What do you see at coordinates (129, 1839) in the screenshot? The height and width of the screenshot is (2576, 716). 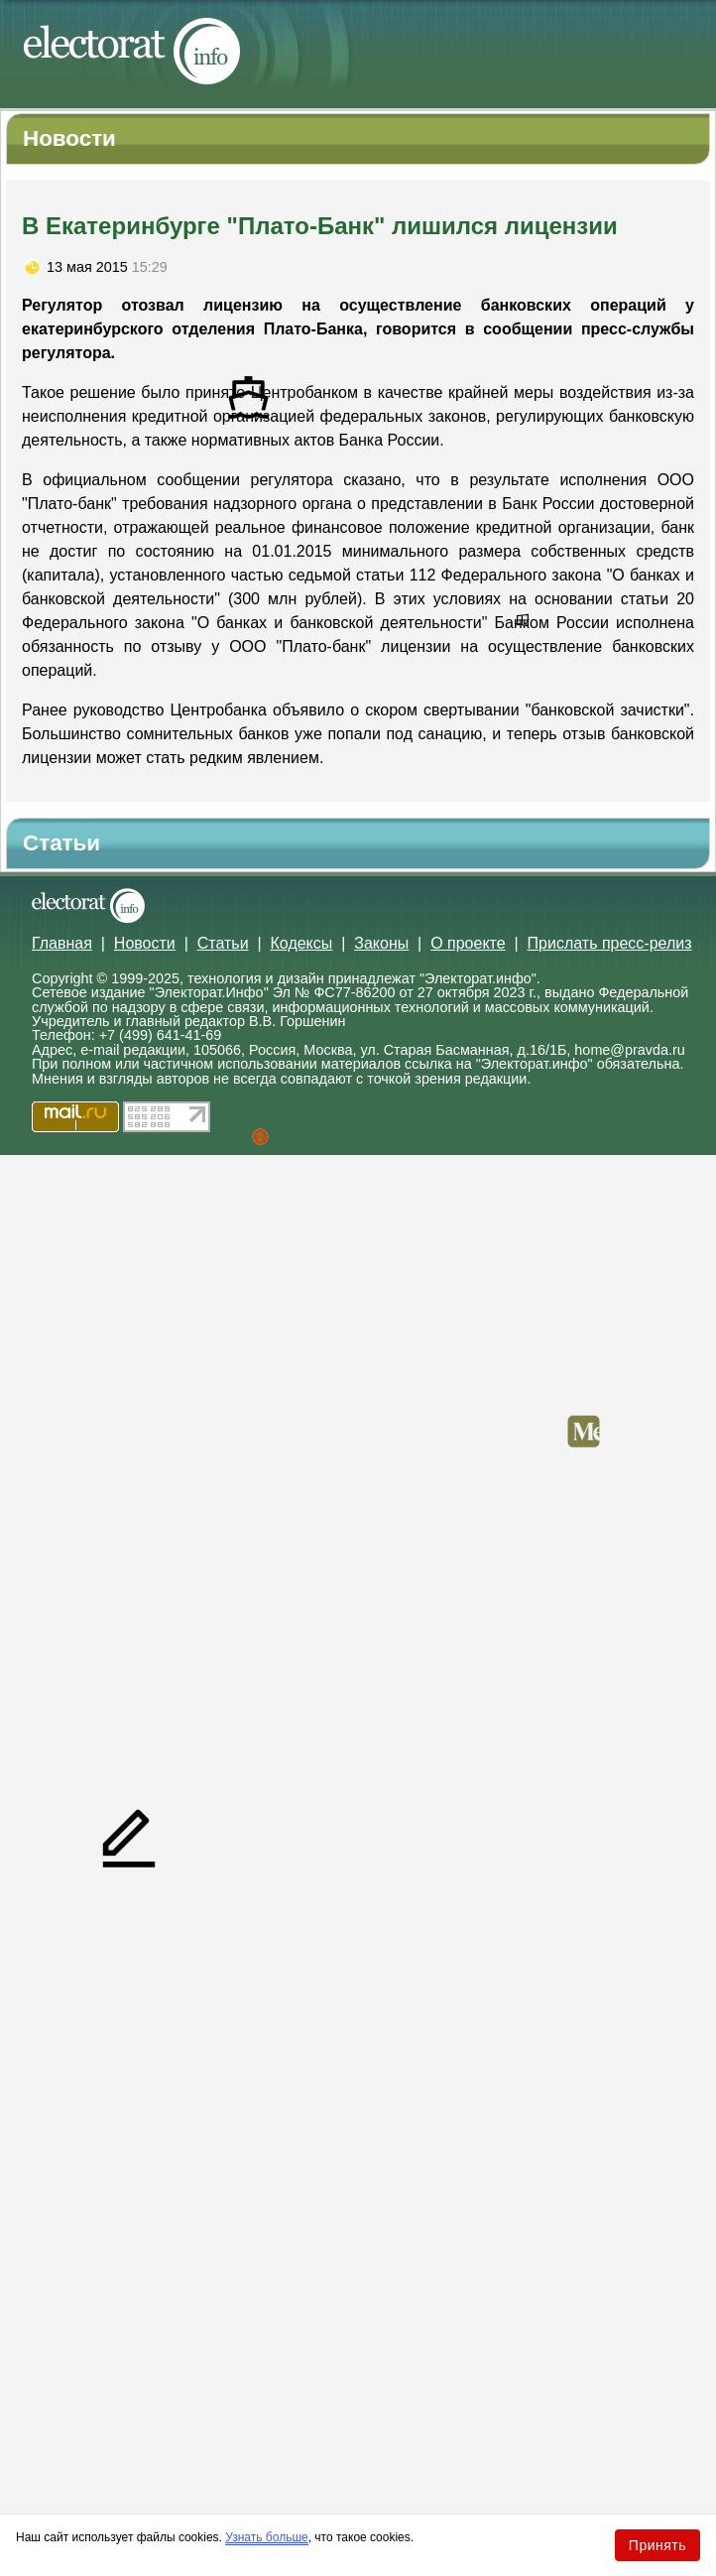 I see `edit content or text` at bounding box center [129, 1839].